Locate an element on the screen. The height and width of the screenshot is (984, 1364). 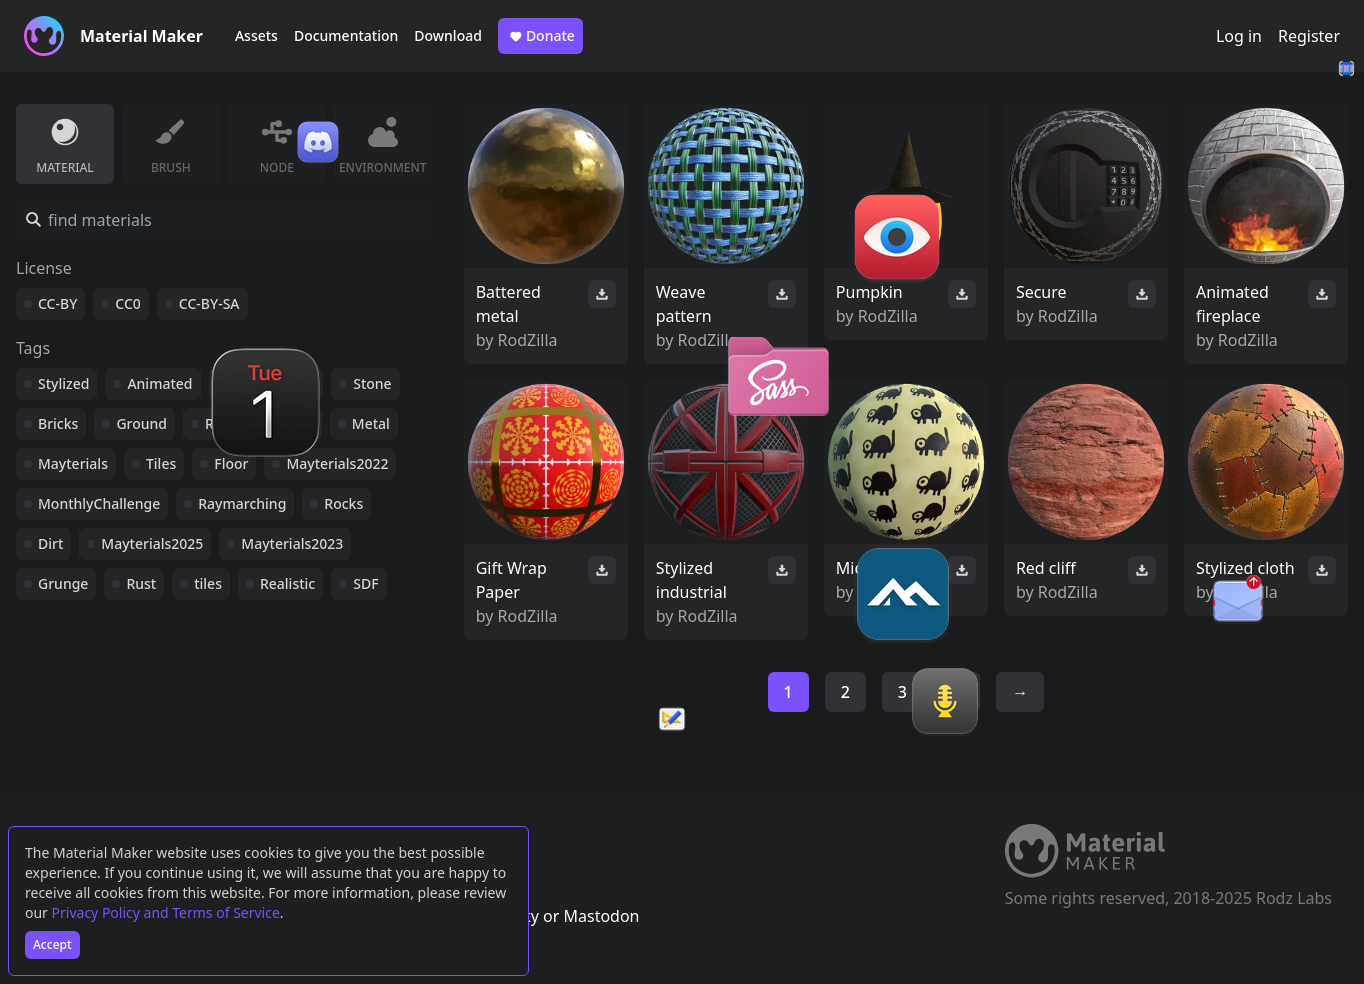
open Discord app is located at coordinates (318, 142).